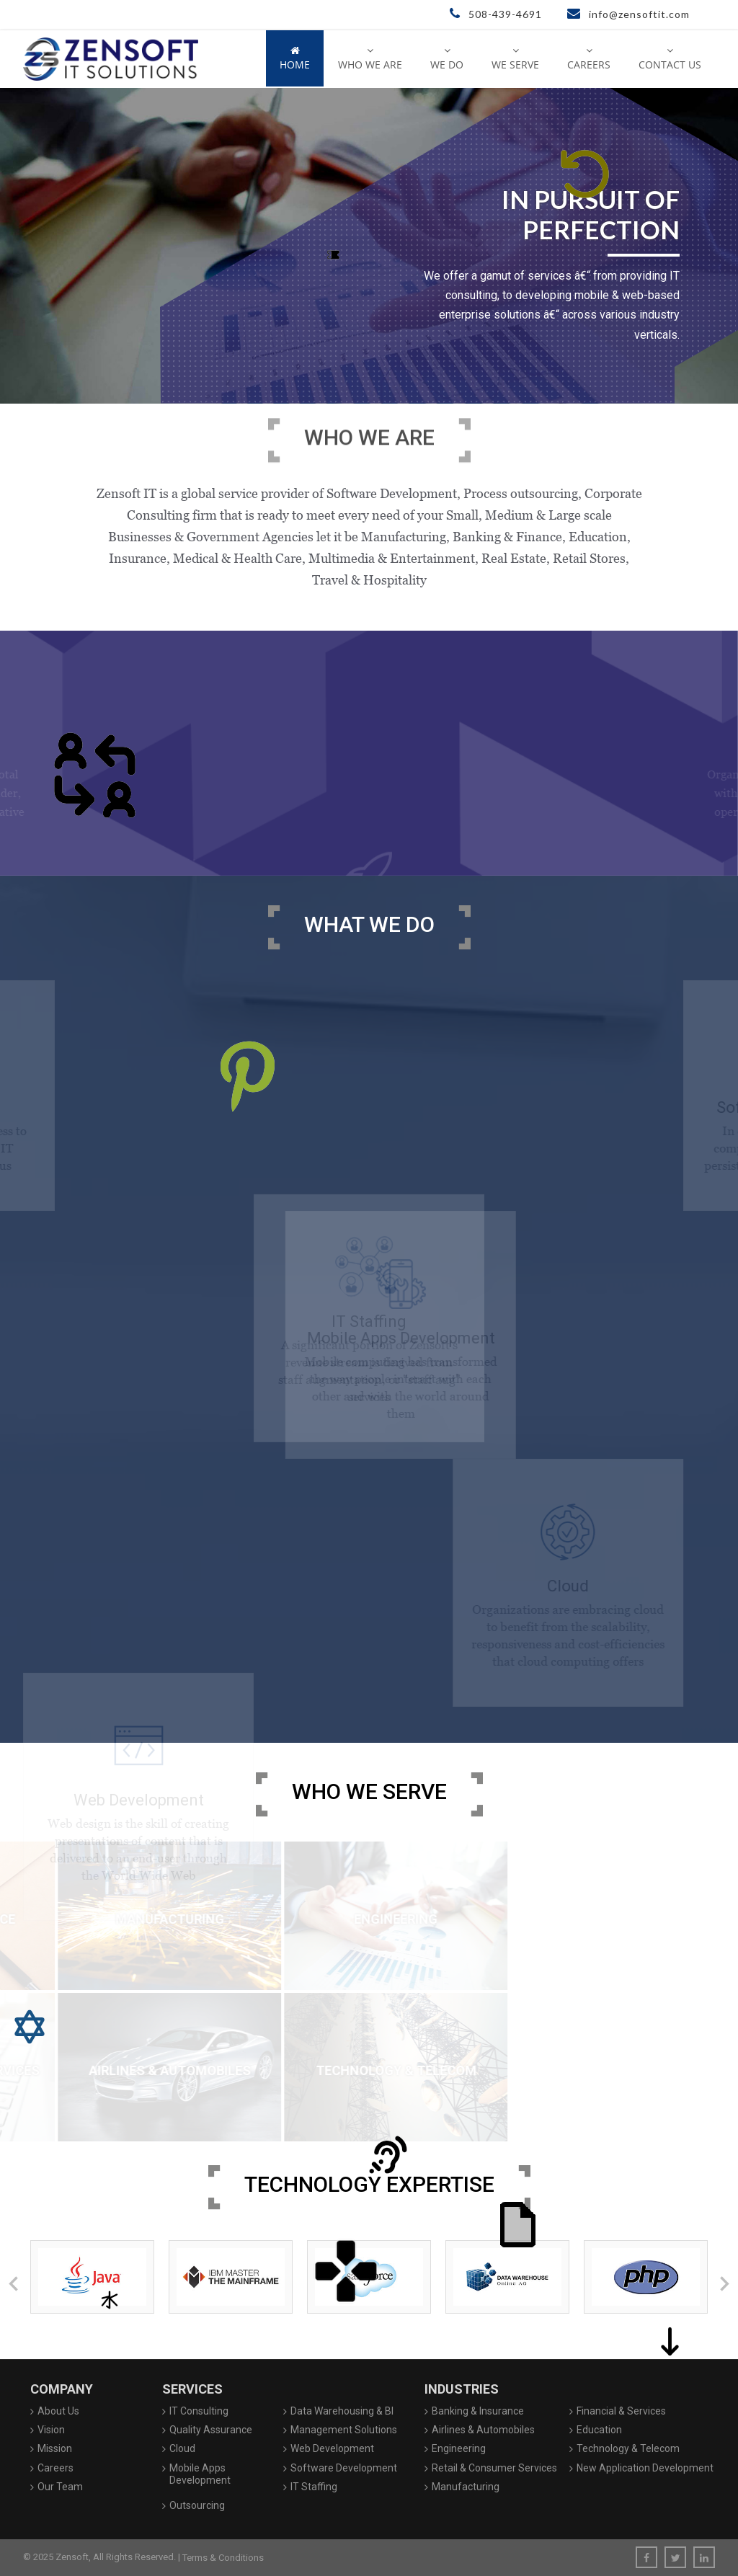 This screenshot has width=738, height=2576. I want to click on replace or swap a user account, so click(94, 775).